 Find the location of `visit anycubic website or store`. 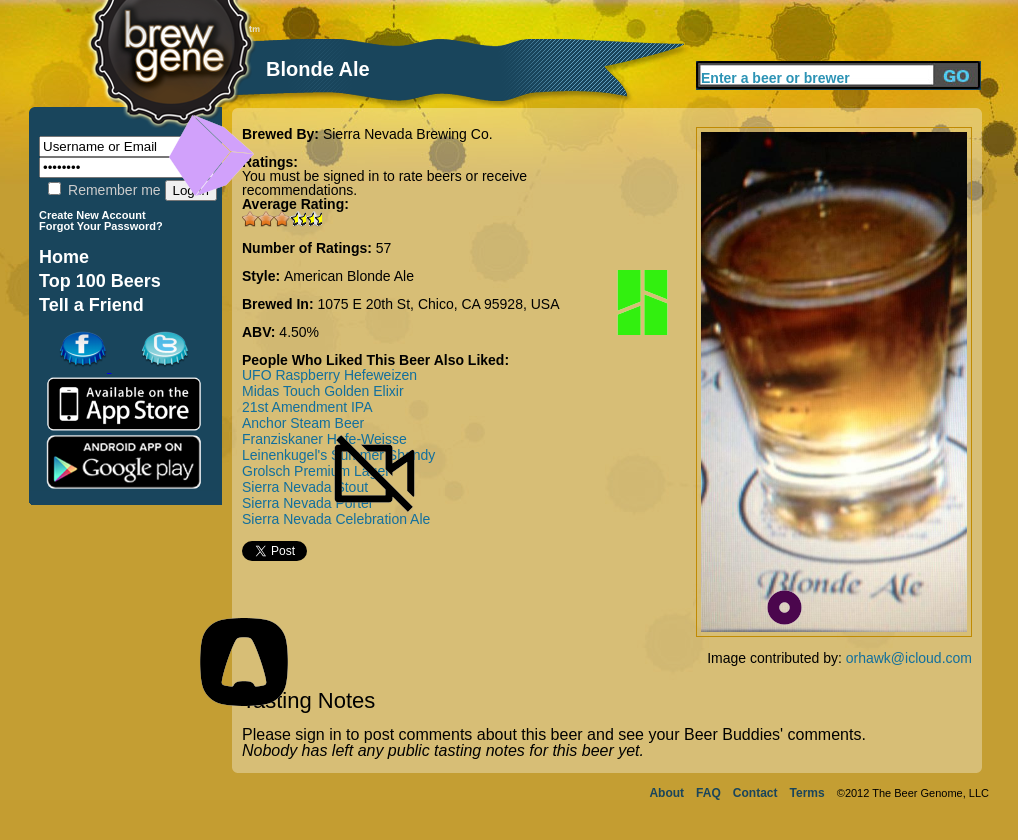

visit anycubic website or store is located at coordinates (211, 155).